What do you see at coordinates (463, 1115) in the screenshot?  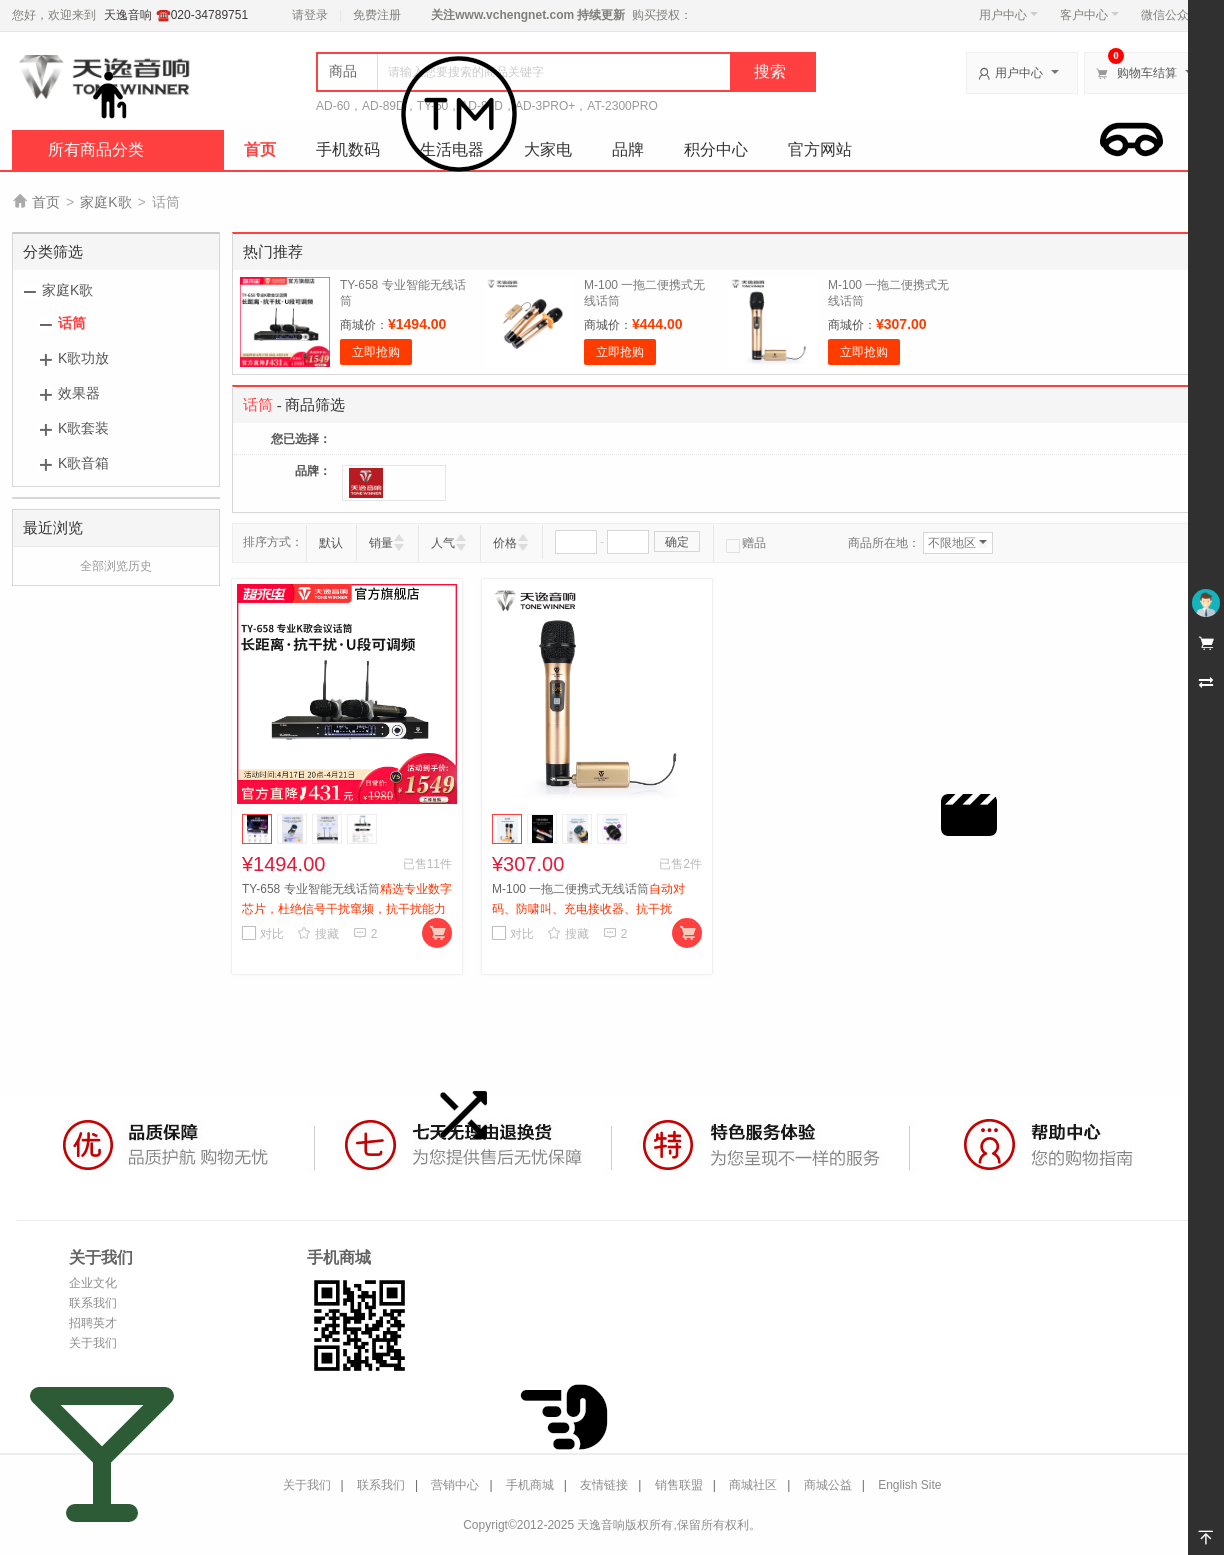 I see `shuffle playlist or queue` at bounding box center [463, 1115].